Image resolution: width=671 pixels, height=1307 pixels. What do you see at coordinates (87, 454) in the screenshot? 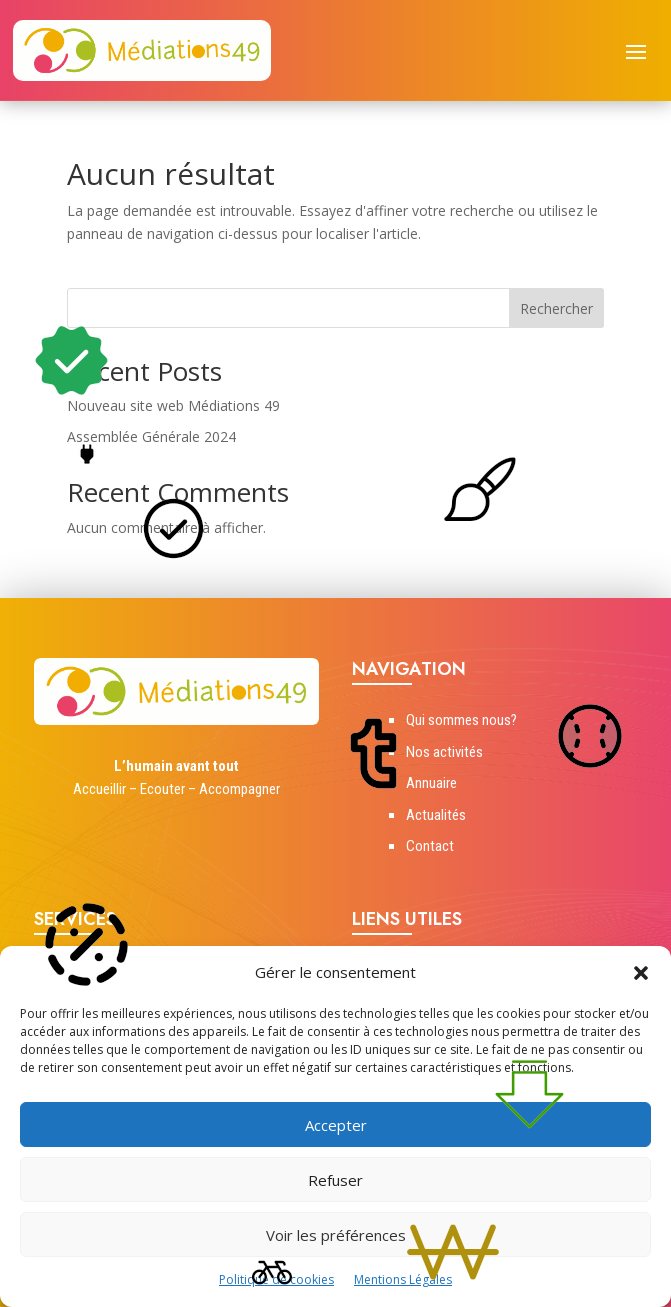
I see `indicates device is charging or connected to power` at bounding box center [87, 454].